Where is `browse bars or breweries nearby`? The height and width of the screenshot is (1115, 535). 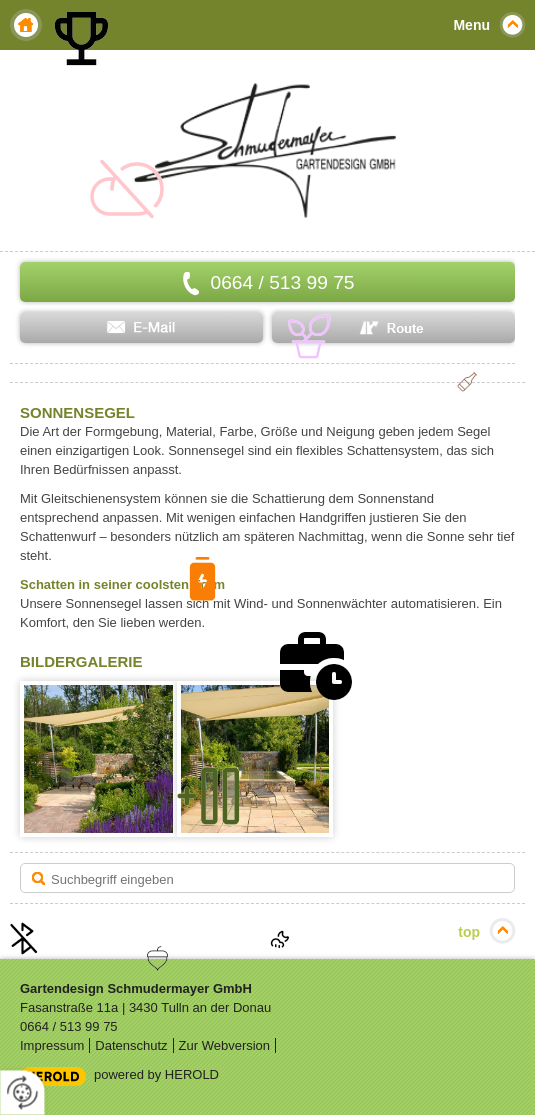 browse bars or breweries nearby is located at coordinates (467, 382).